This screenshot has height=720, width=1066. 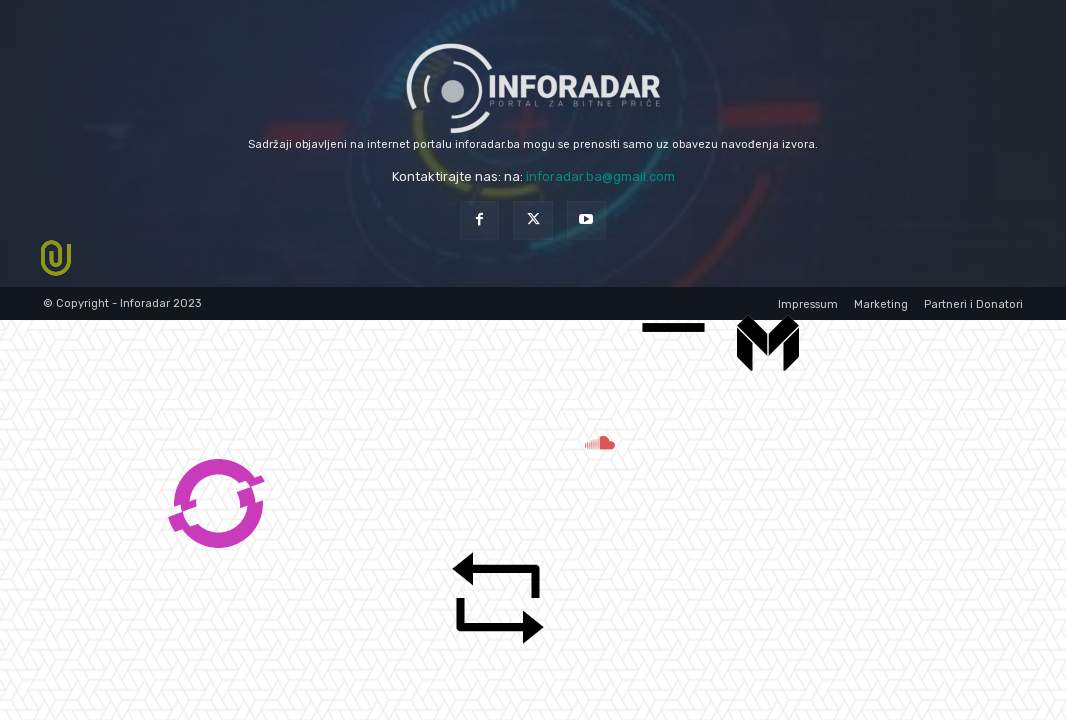 I want to click on enable repeat or loop playback, so click(x=498, y=598).